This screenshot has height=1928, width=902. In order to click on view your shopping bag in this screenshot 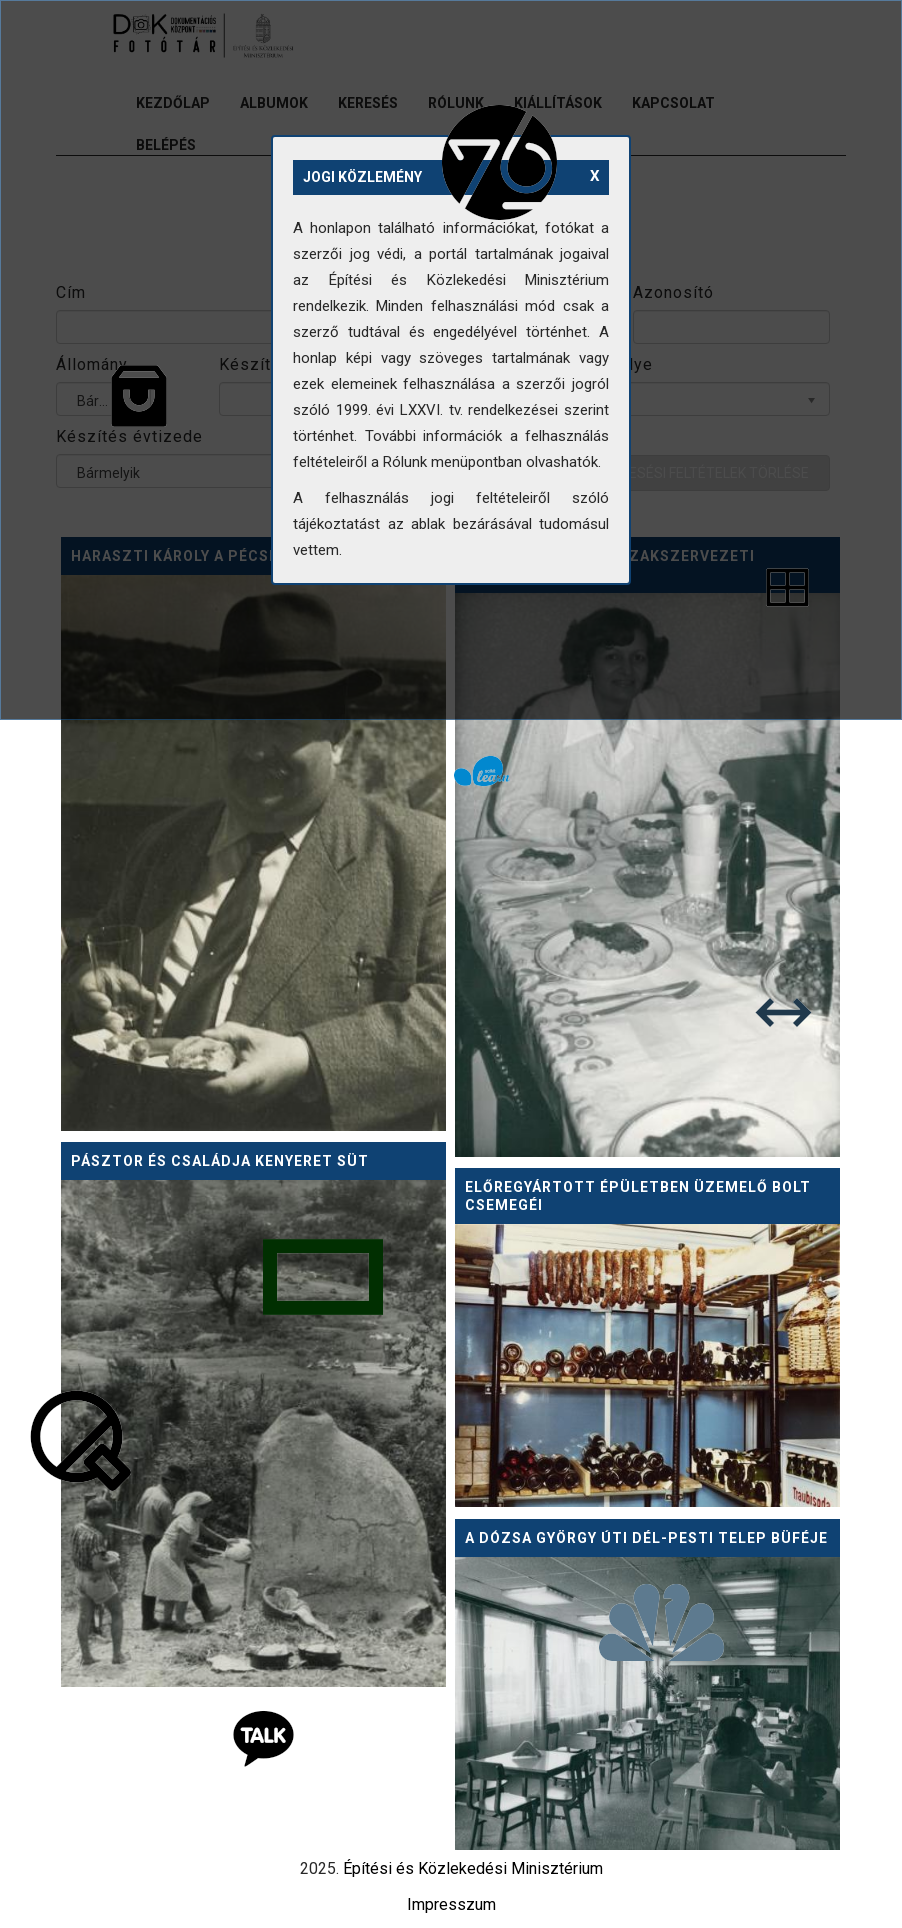, I will do `click(139, 396)`.